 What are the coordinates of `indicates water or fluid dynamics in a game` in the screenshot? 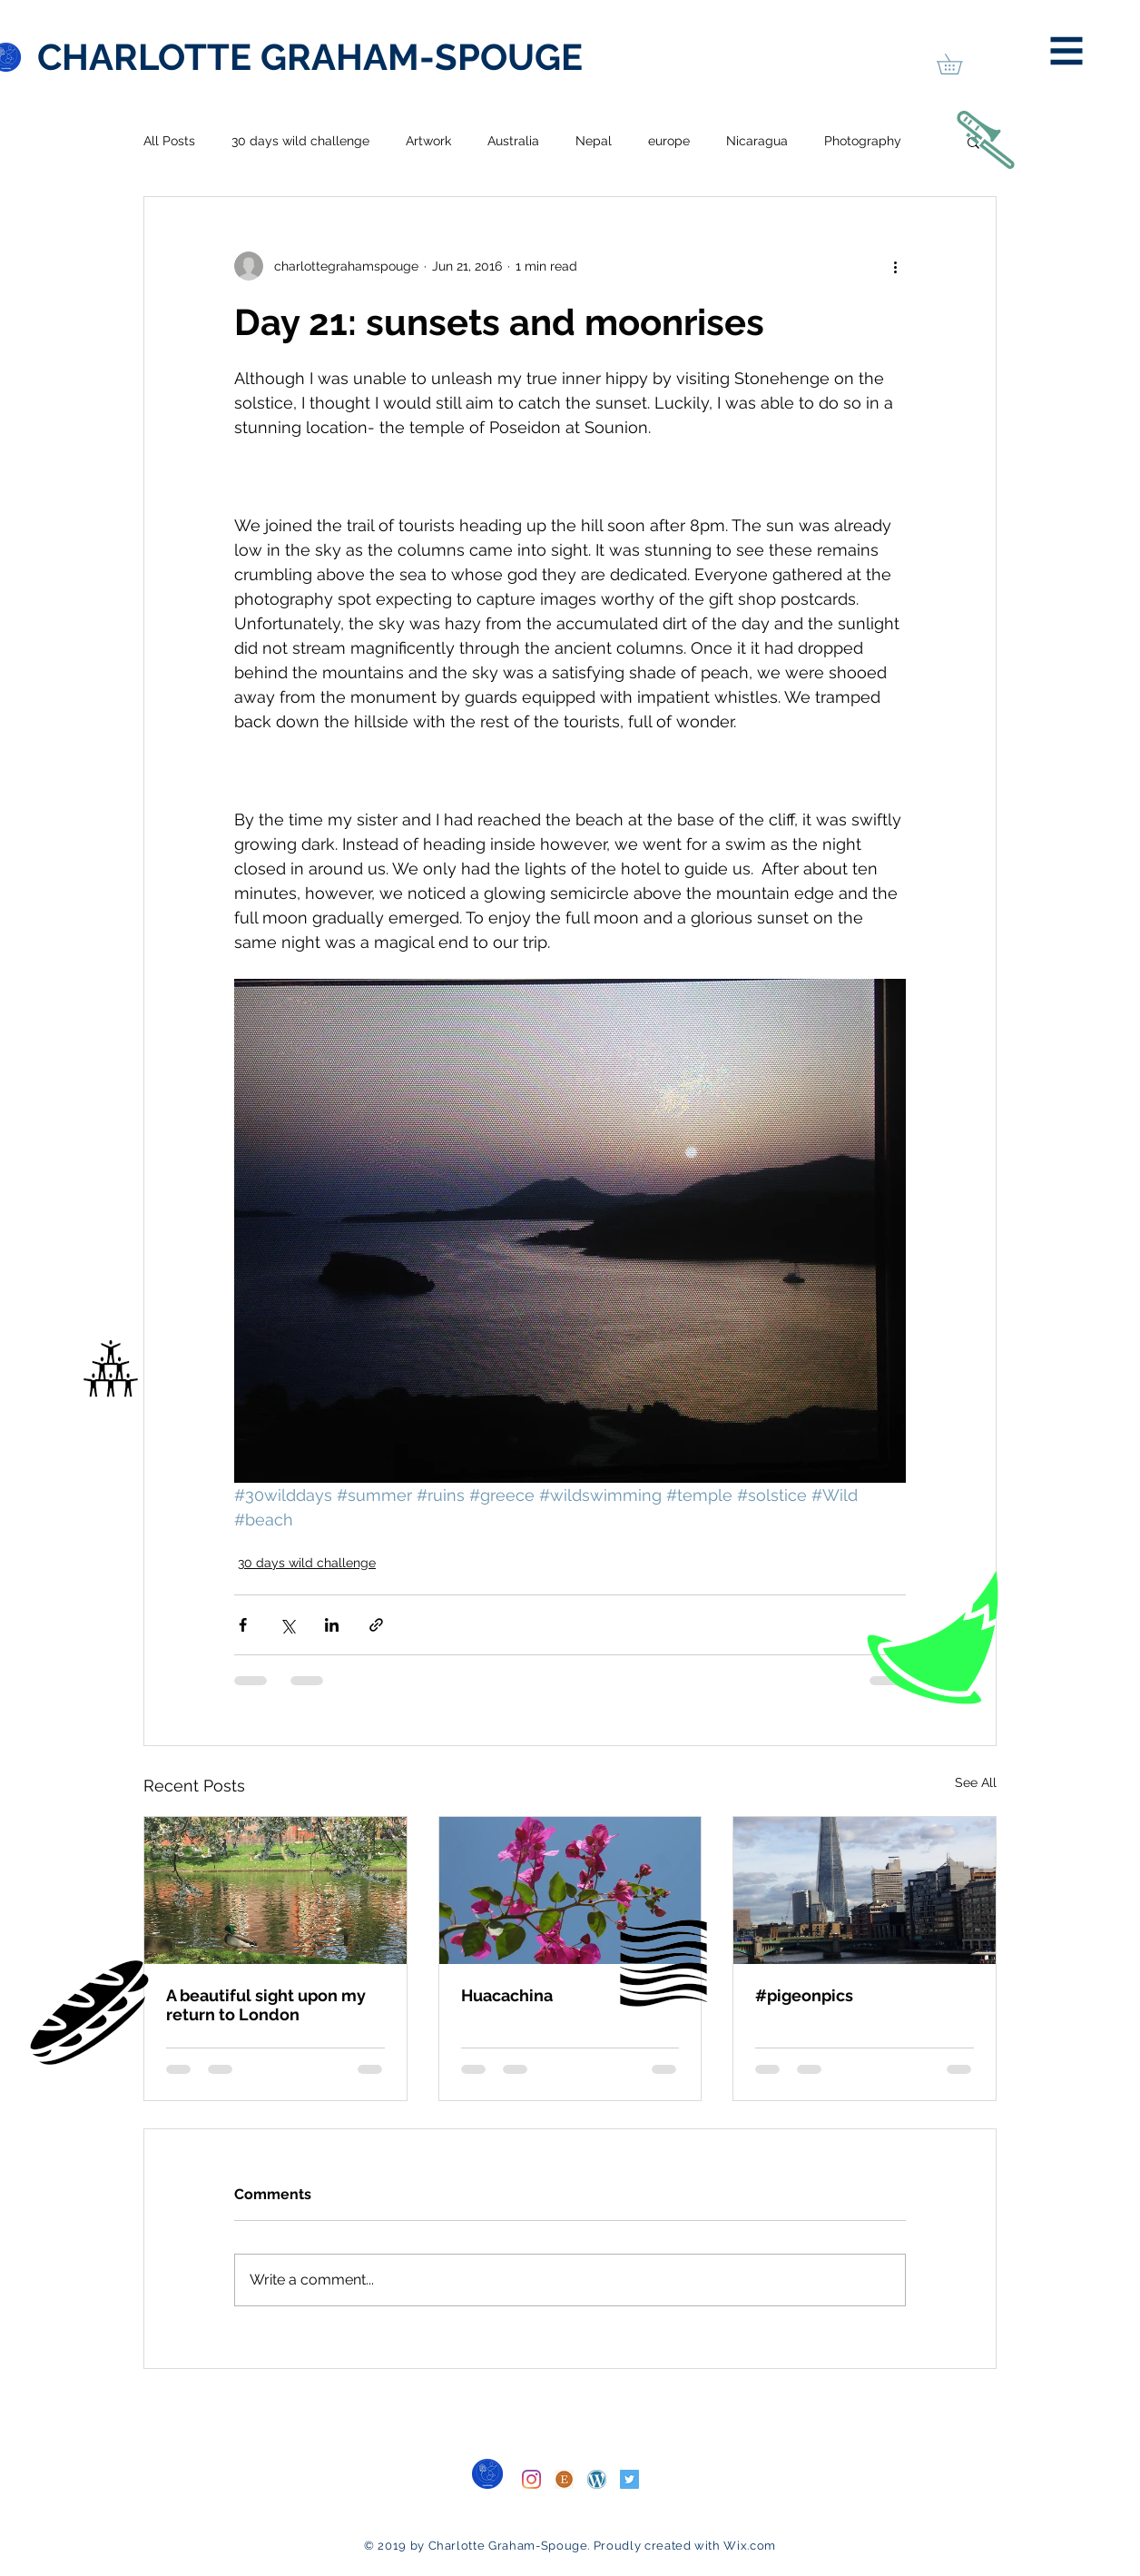 It's located at (663, 1963).